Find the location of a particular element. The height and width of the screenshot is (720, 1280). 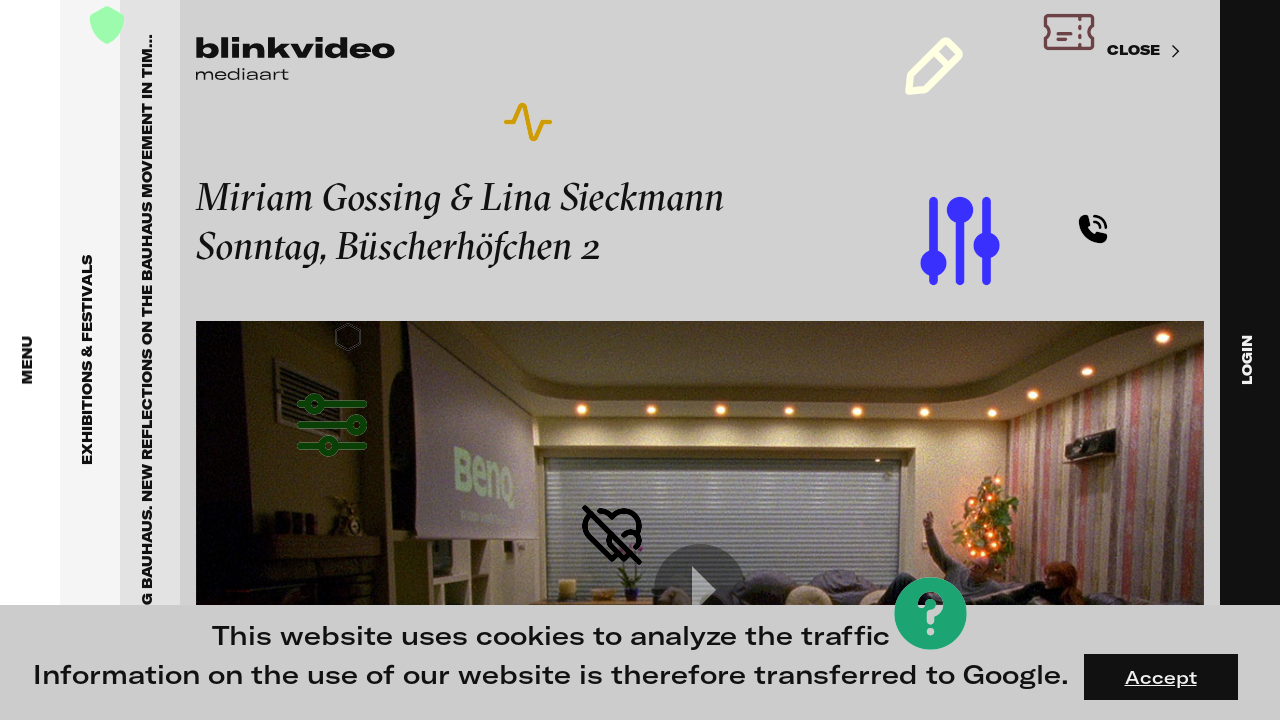

access security settings is located at coordinates (107, 25).